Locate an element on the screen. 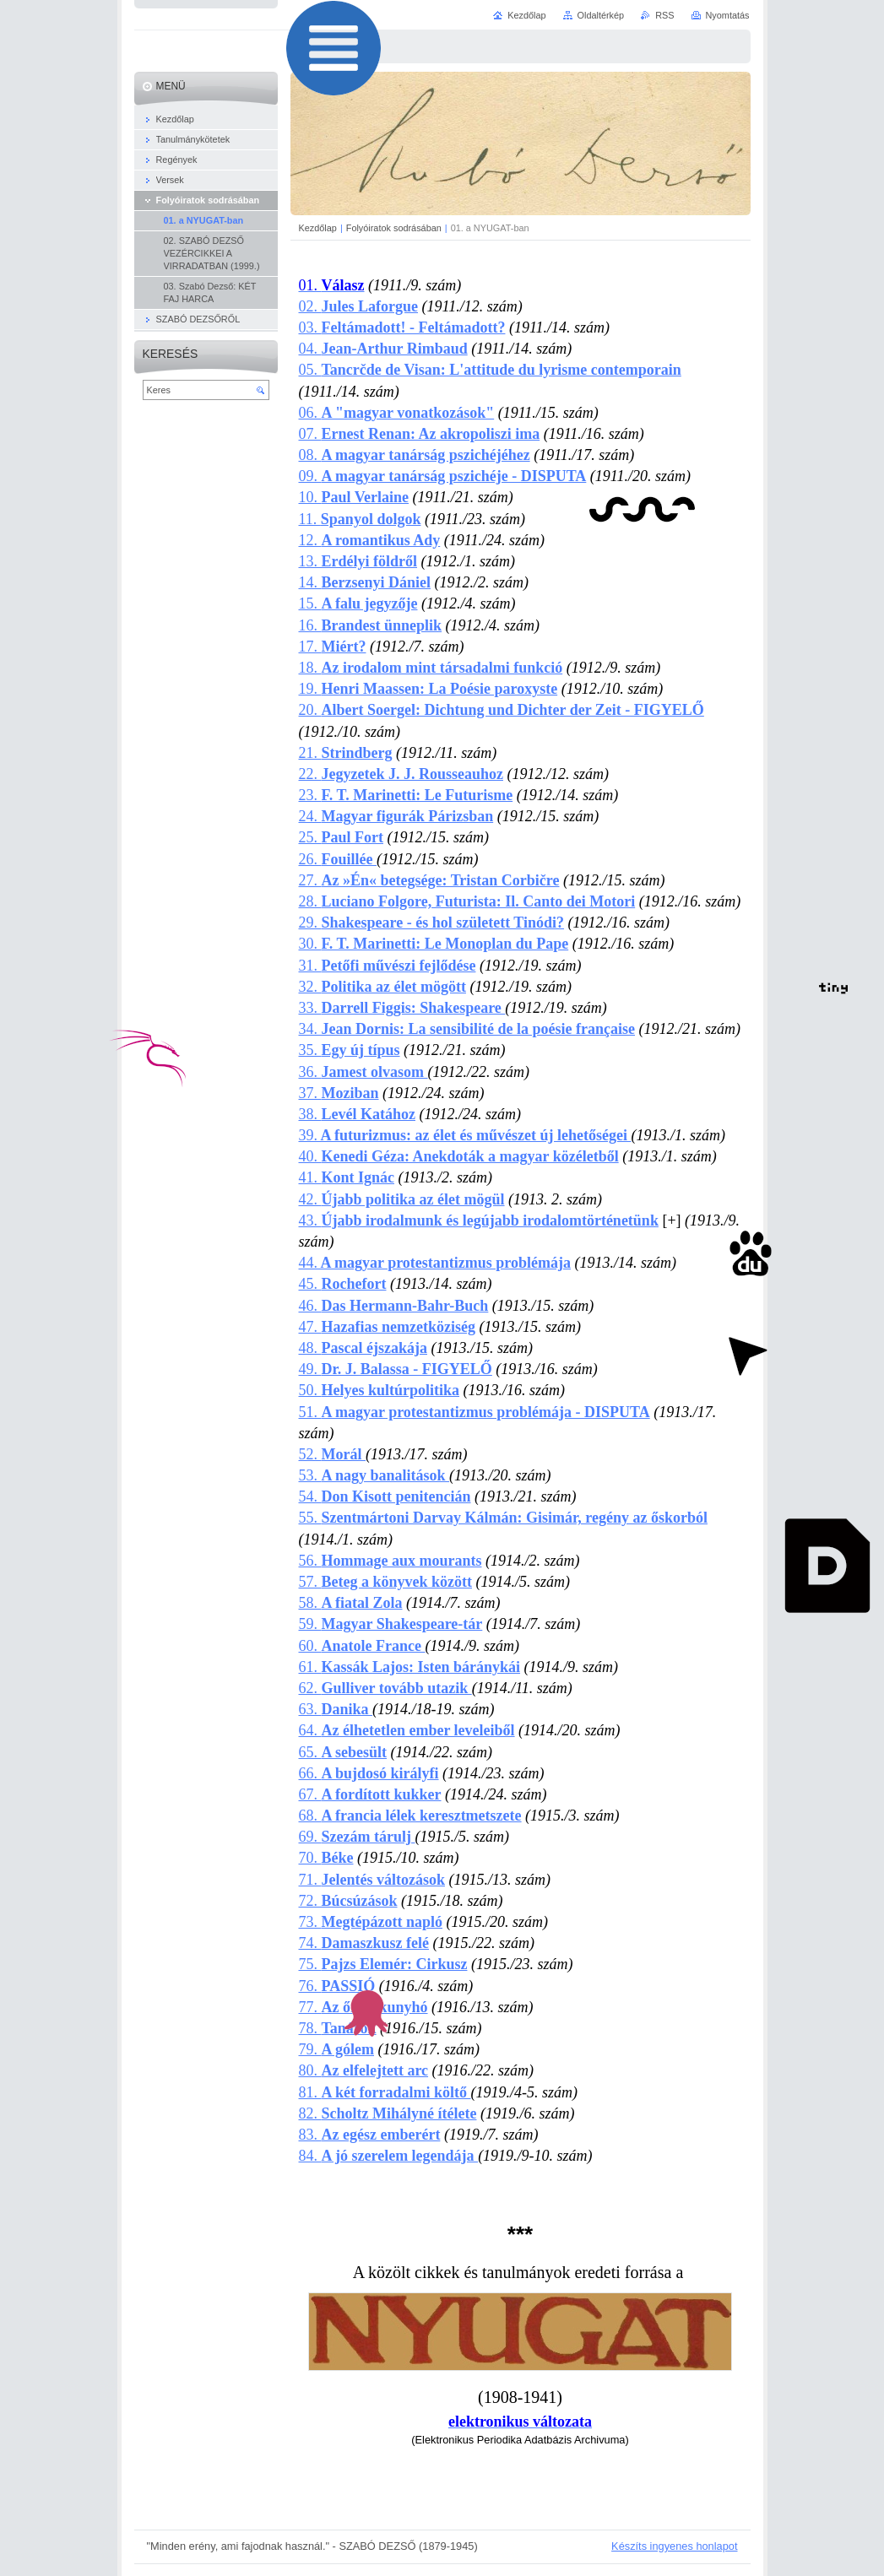  open or view a PDF document is located at coordinates (827, 1566).